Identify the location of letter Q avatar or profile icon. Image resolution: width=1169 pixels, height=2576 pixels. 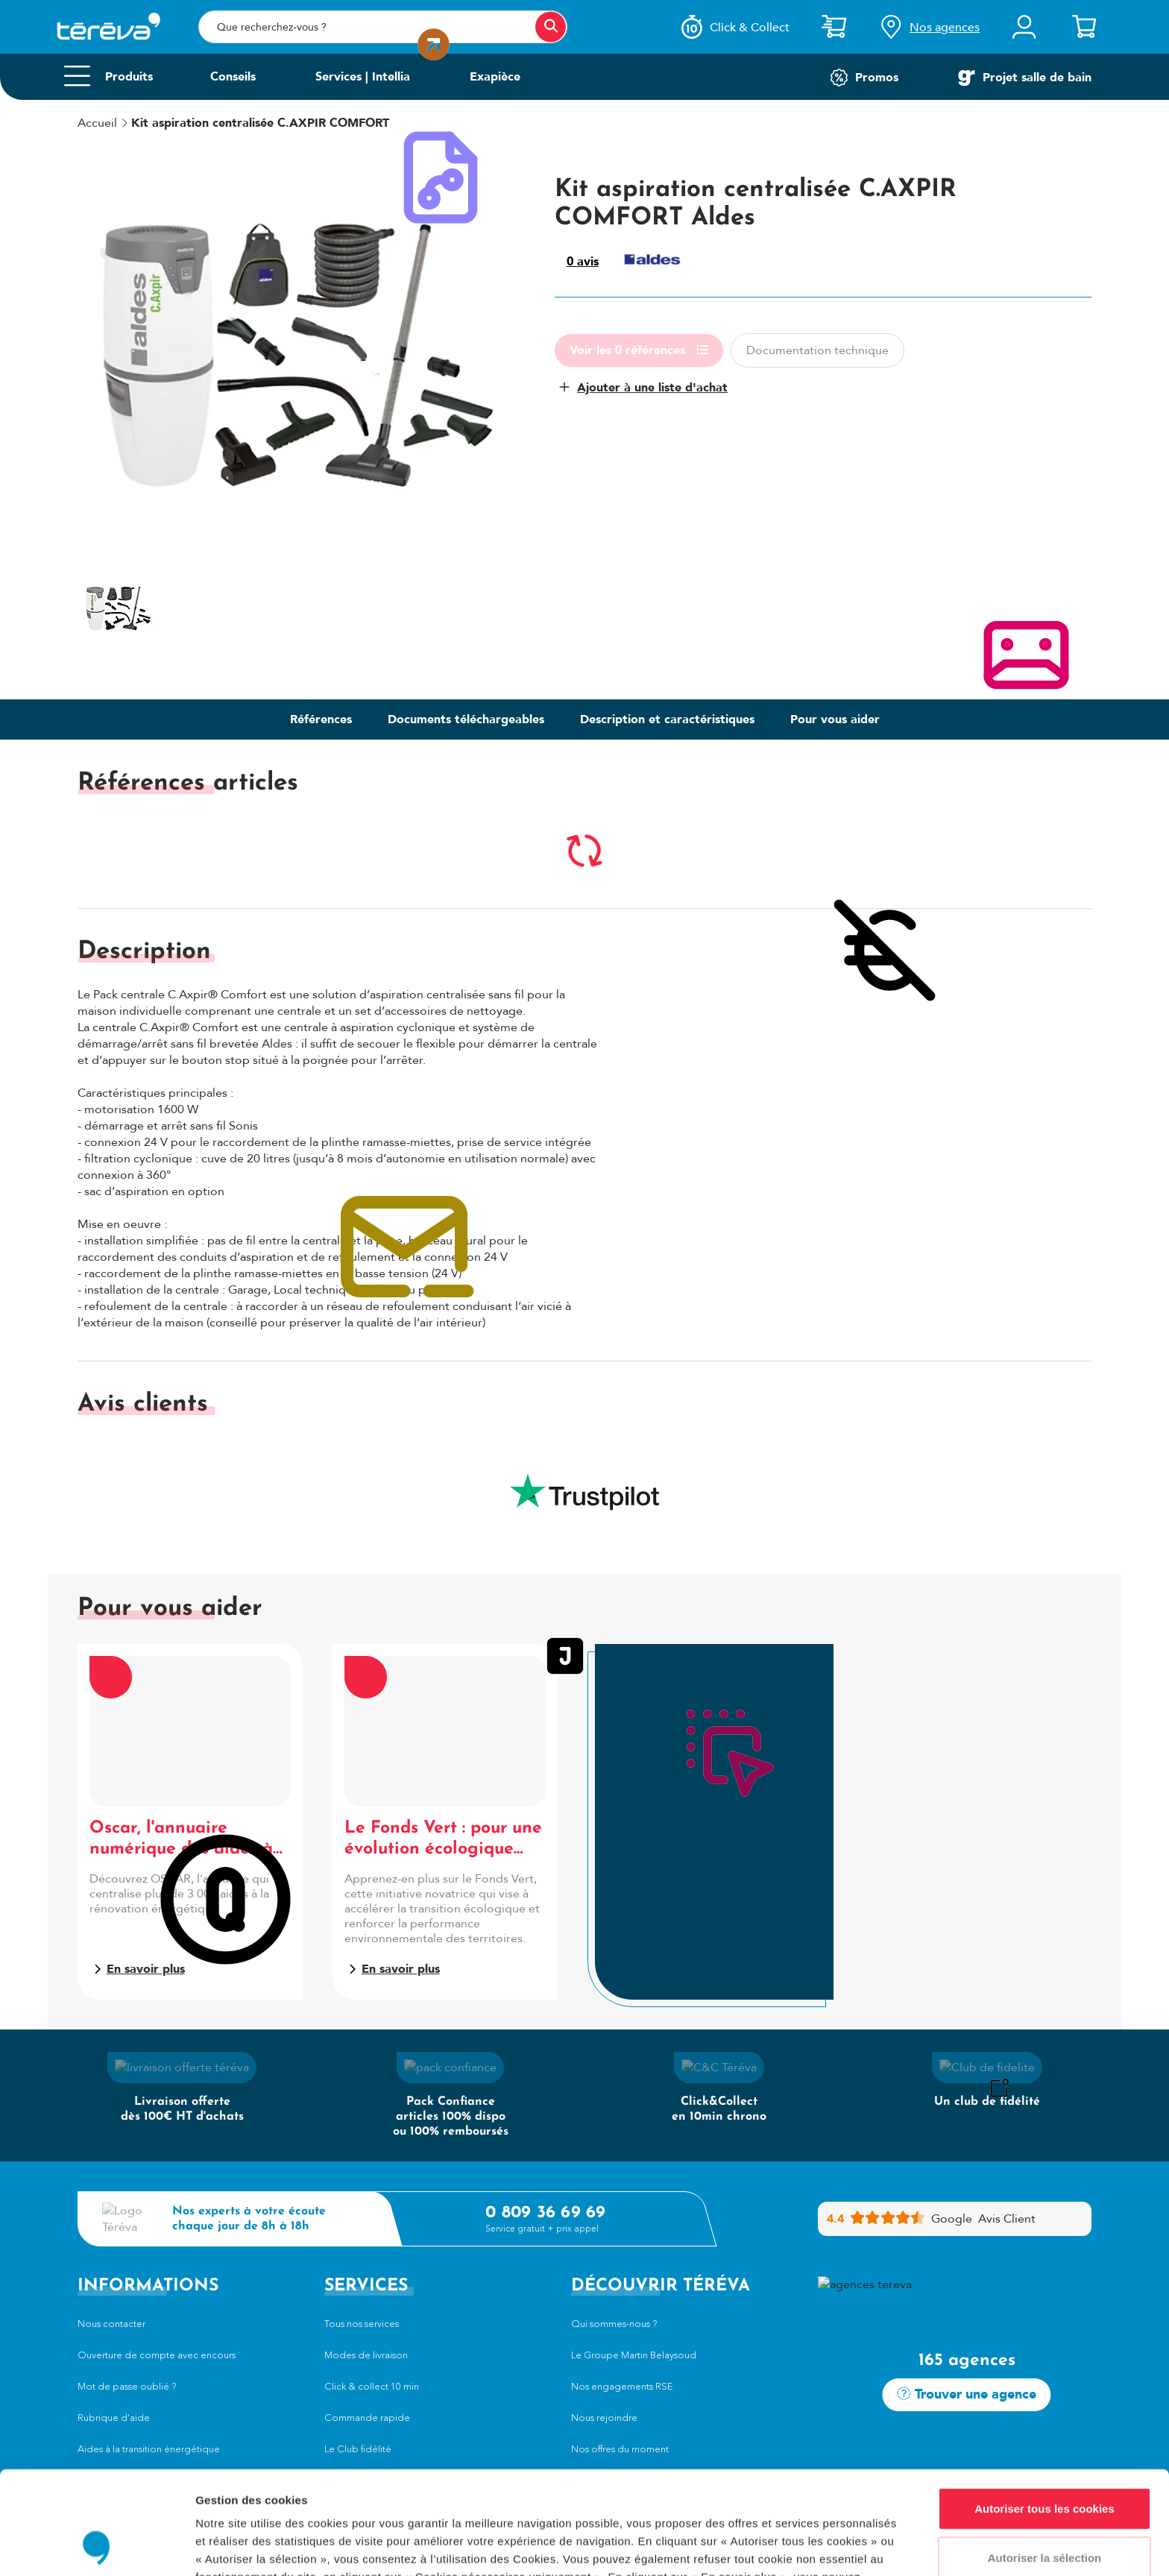
(225, 1899).